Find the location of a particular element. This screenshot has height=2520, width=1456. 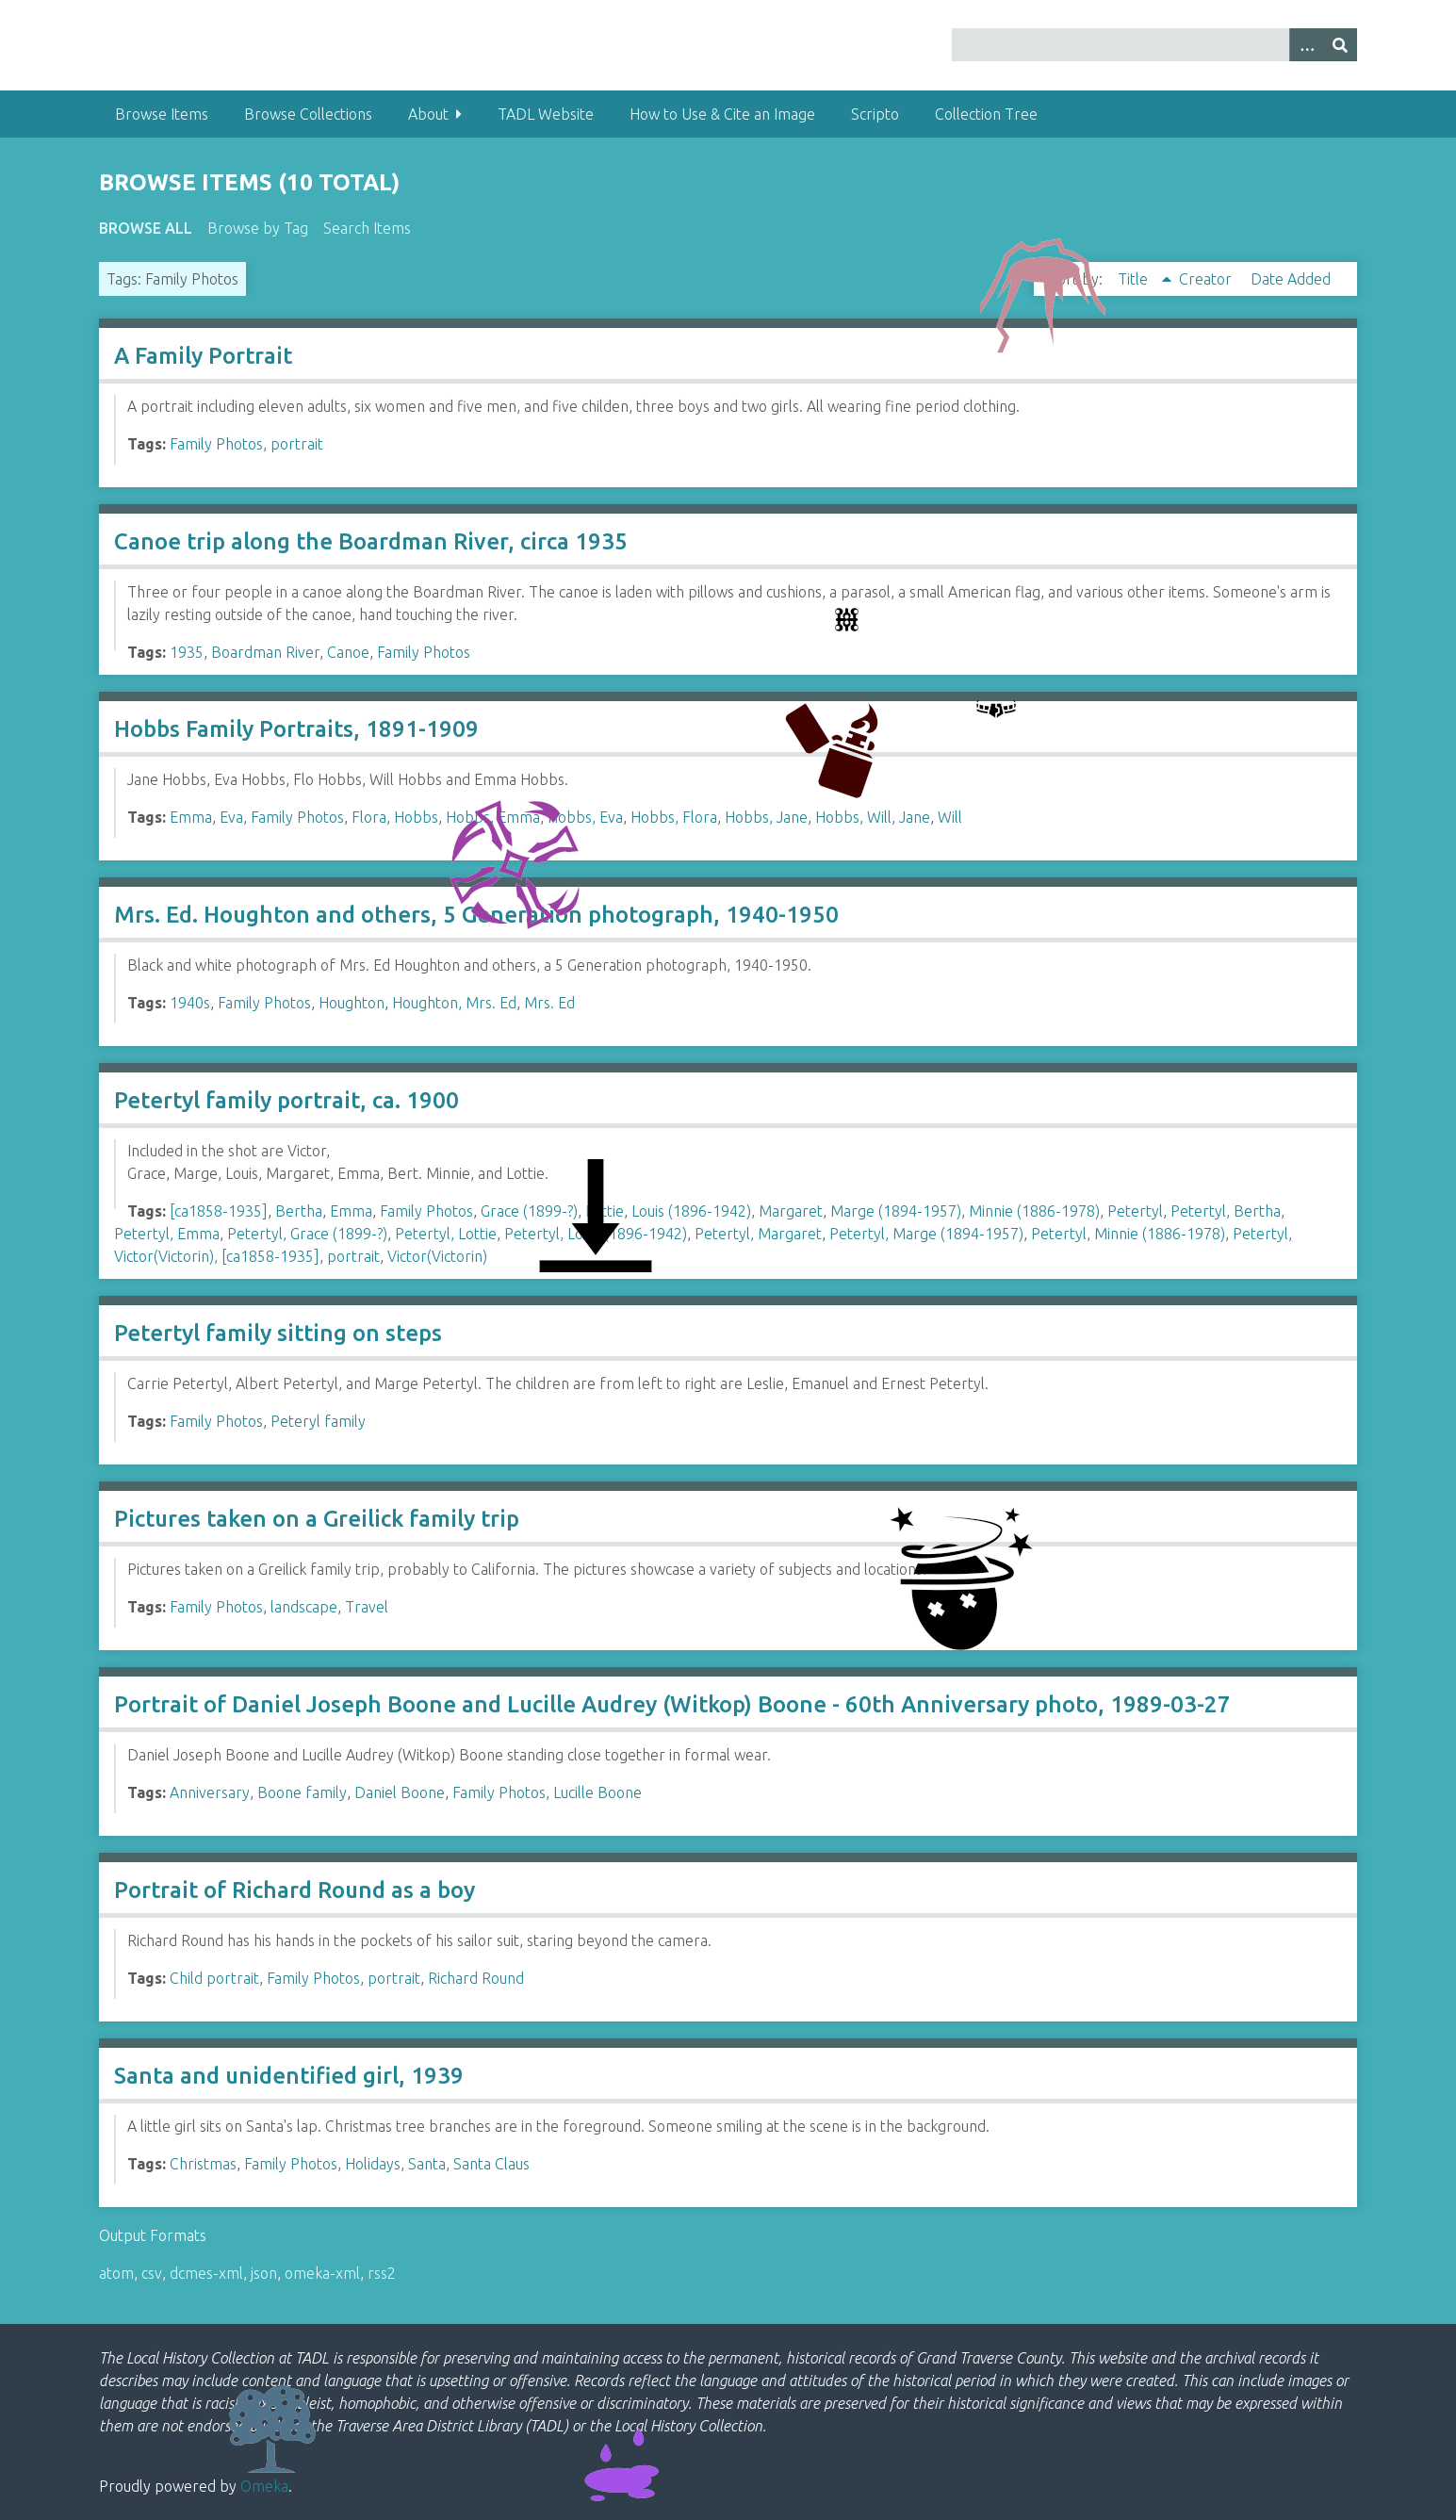

download or save a file is located at coordinates (596, 1216).